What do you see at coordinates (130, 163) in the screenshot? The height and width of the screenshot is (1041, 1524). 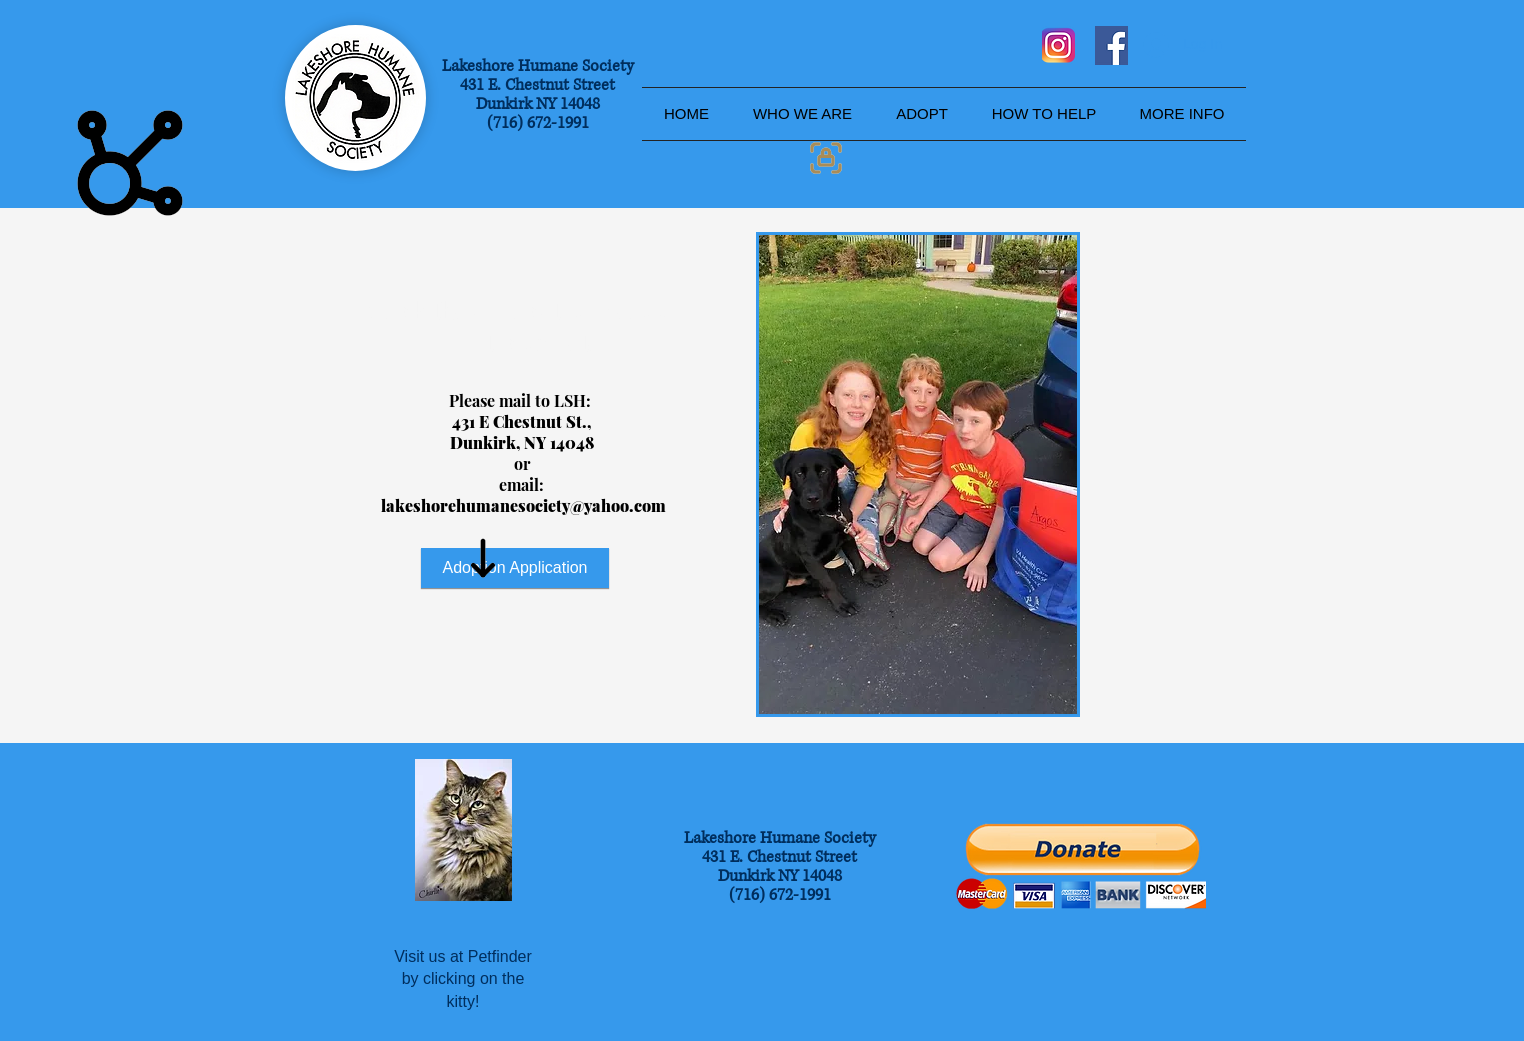 I see `access affiliate or referral program` at bounding box center [130, 163].